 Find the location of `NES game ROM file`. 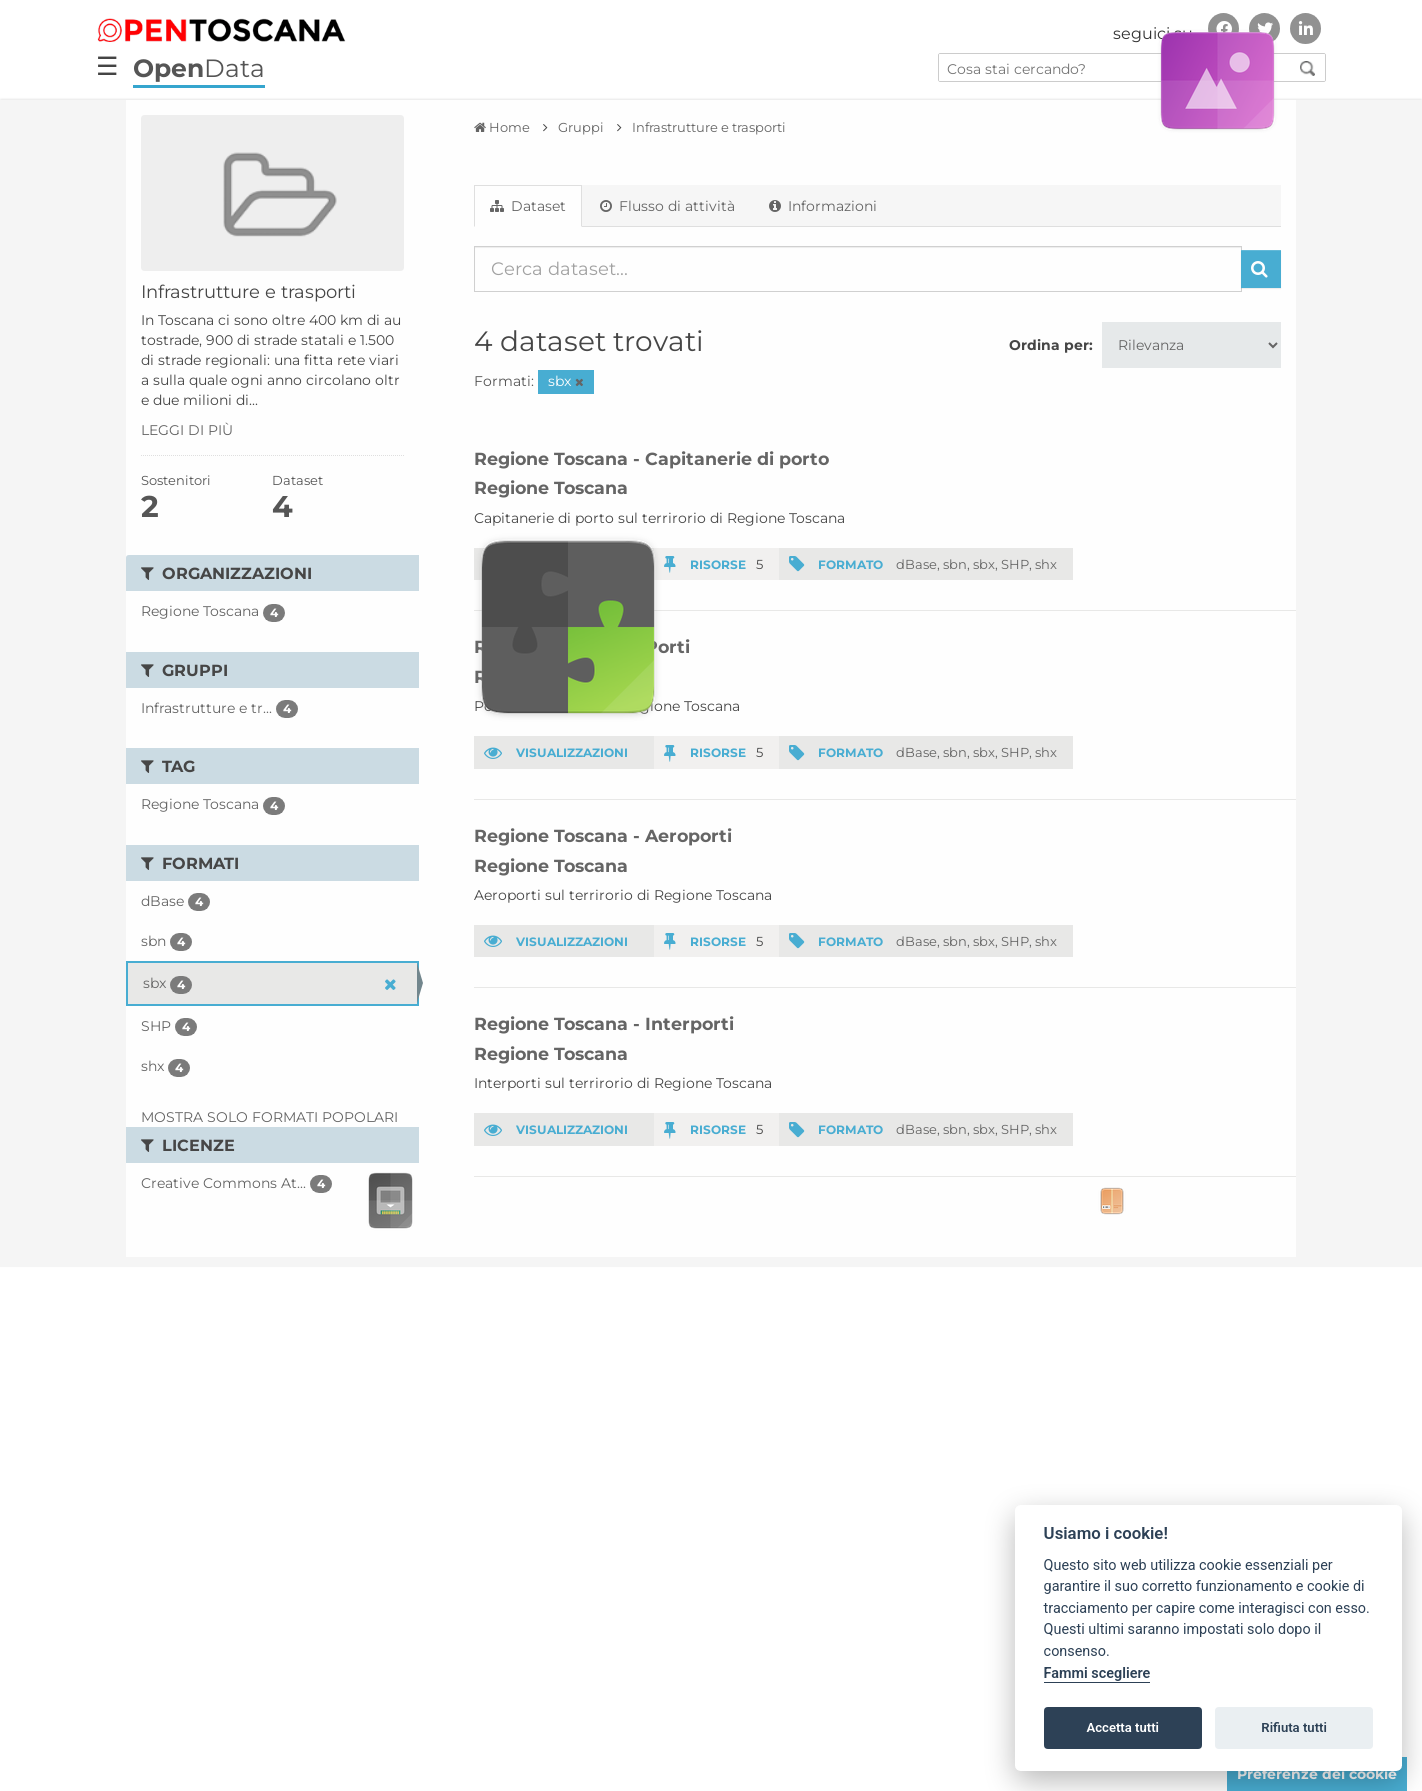

NES game ROM file is located at coordinates (390, 1200).